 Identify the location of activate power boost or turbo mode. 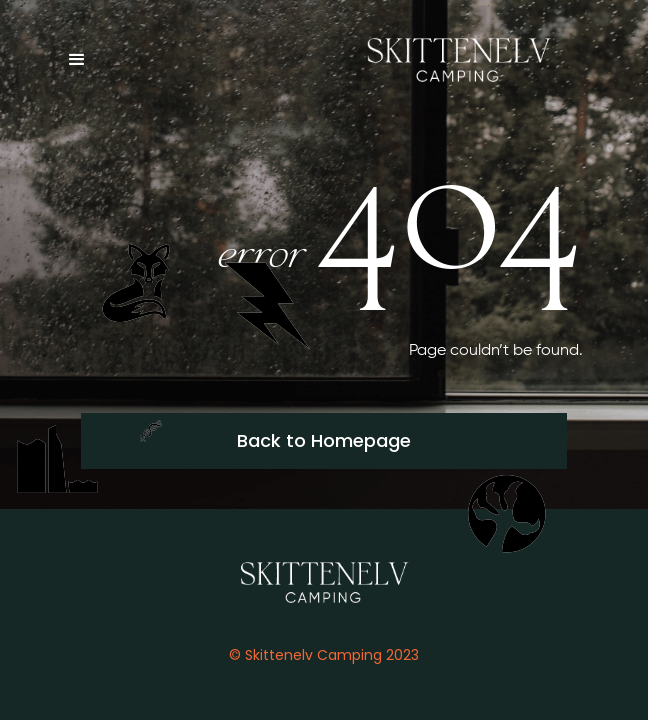
(267, 305).